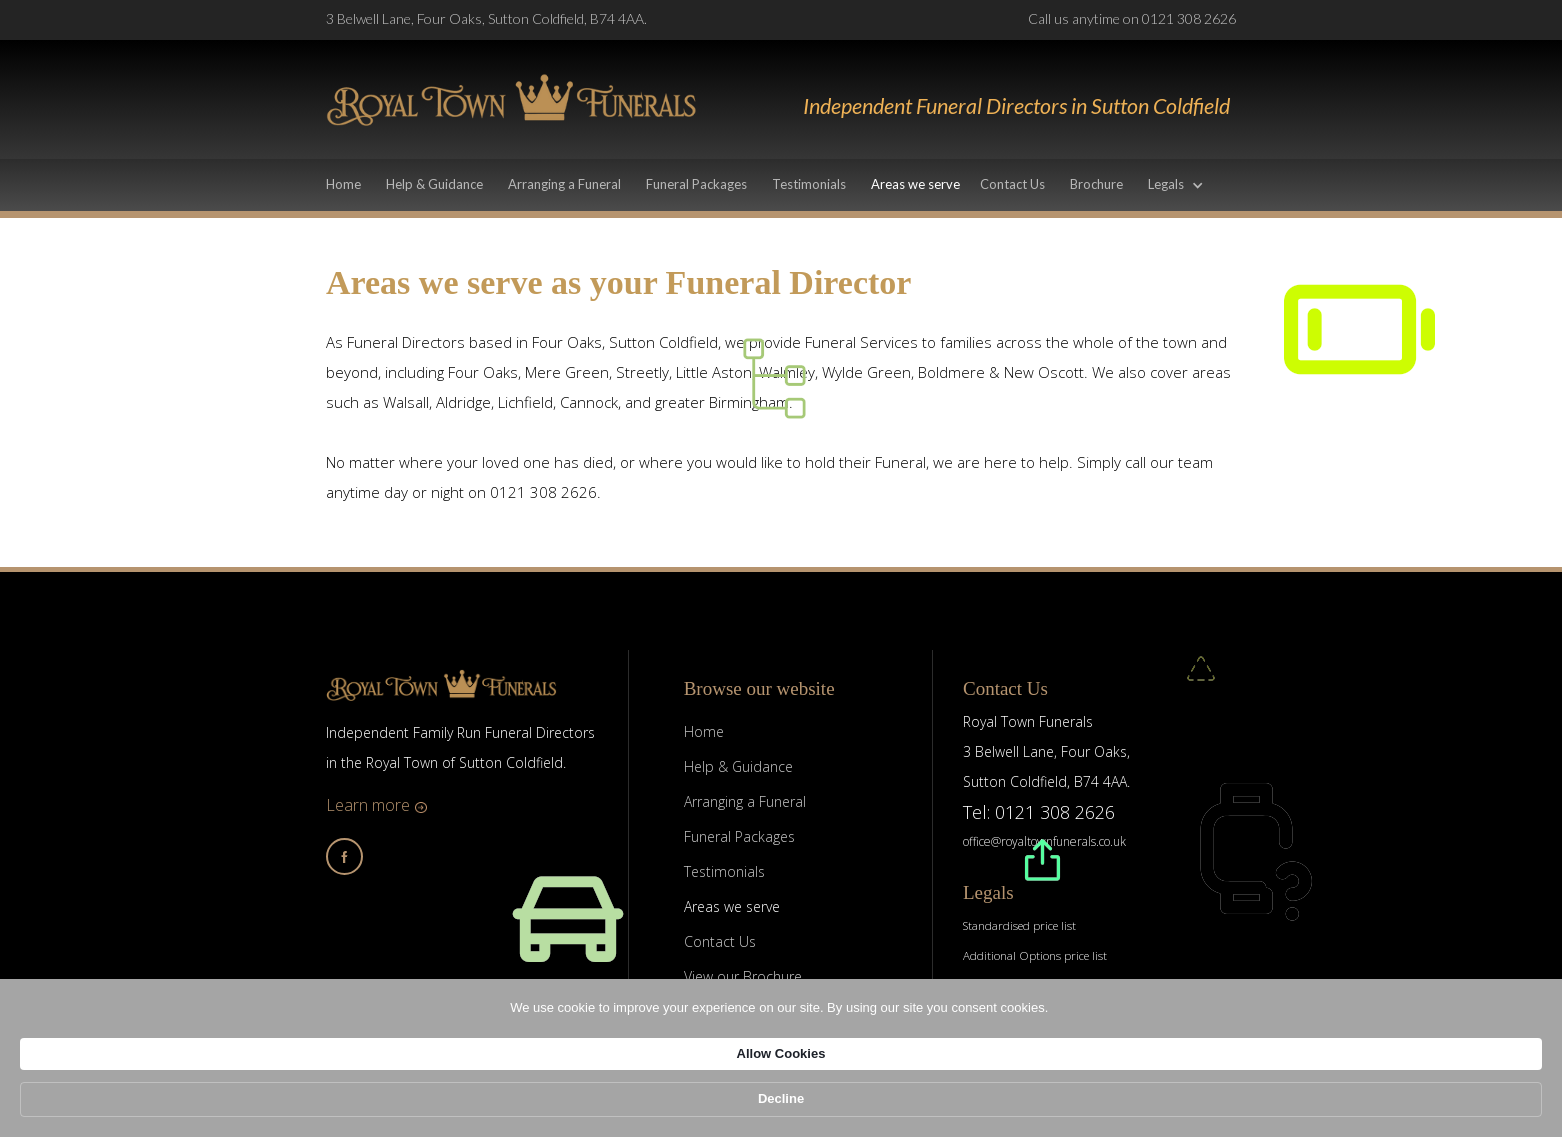  What do you see at coordinates (1359, 329) in the screenshot?
I see `indicates low battery level` at bounding box center [1359, 329].